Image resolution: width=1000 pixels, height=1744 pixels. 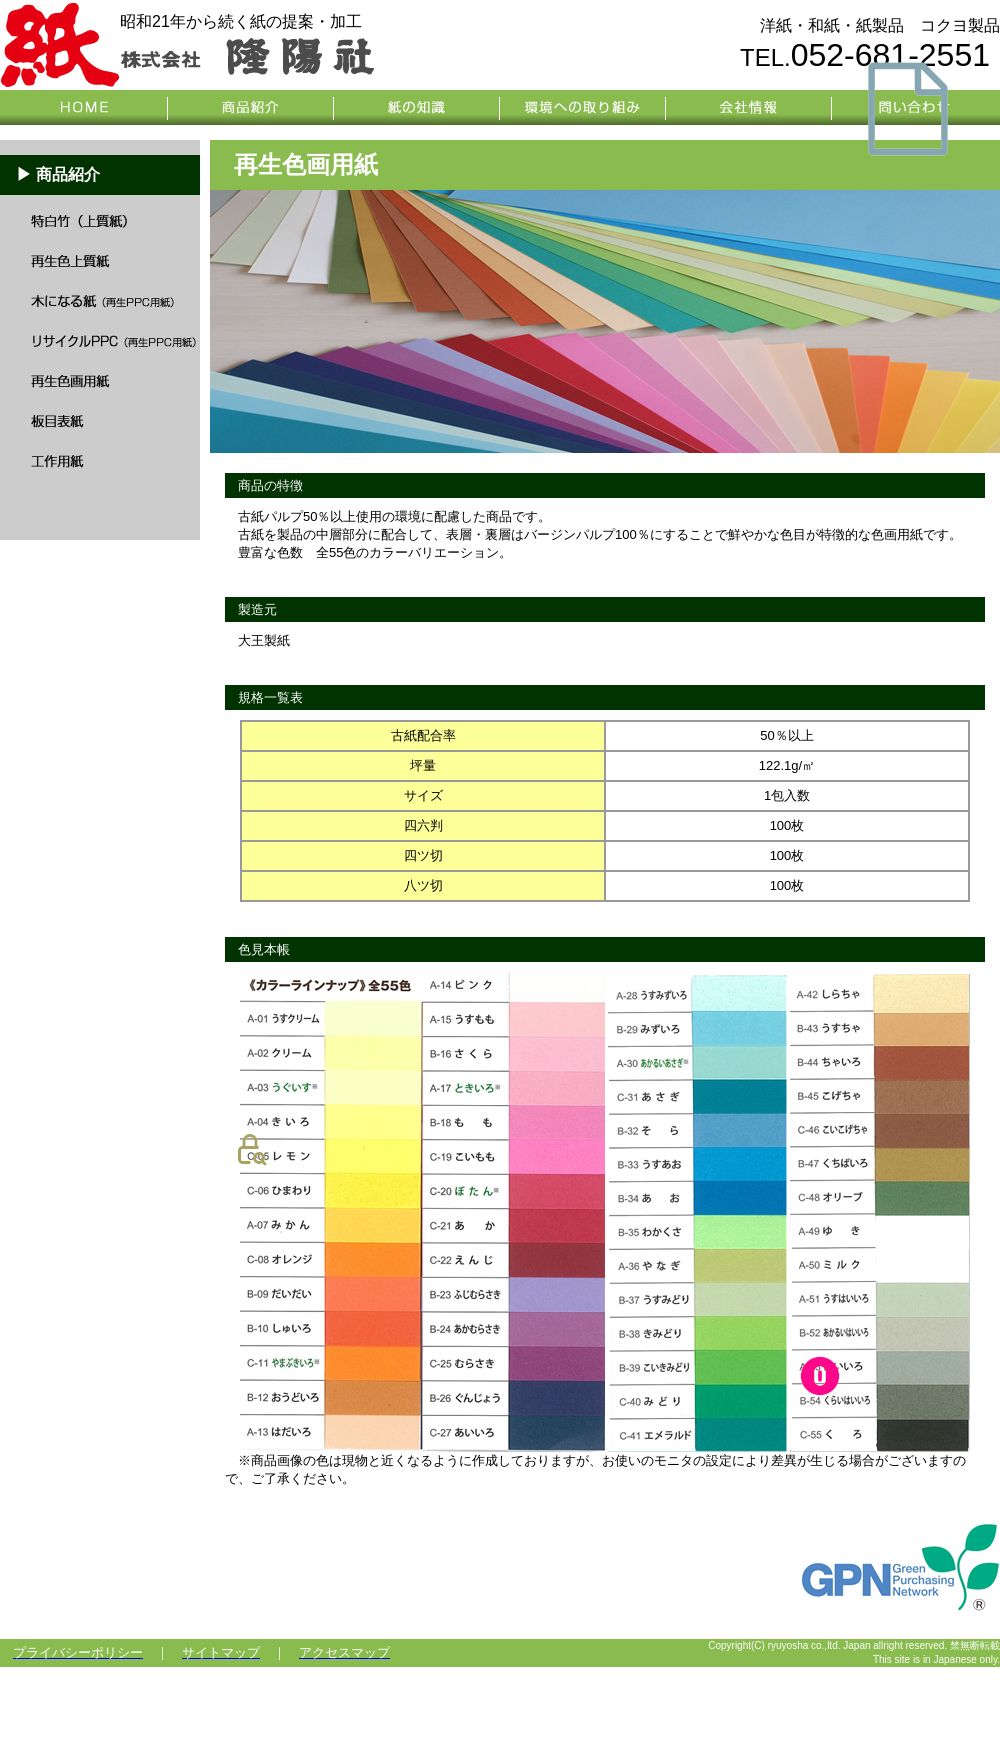 I want to click on create a new file, so click(x=908, y=109).